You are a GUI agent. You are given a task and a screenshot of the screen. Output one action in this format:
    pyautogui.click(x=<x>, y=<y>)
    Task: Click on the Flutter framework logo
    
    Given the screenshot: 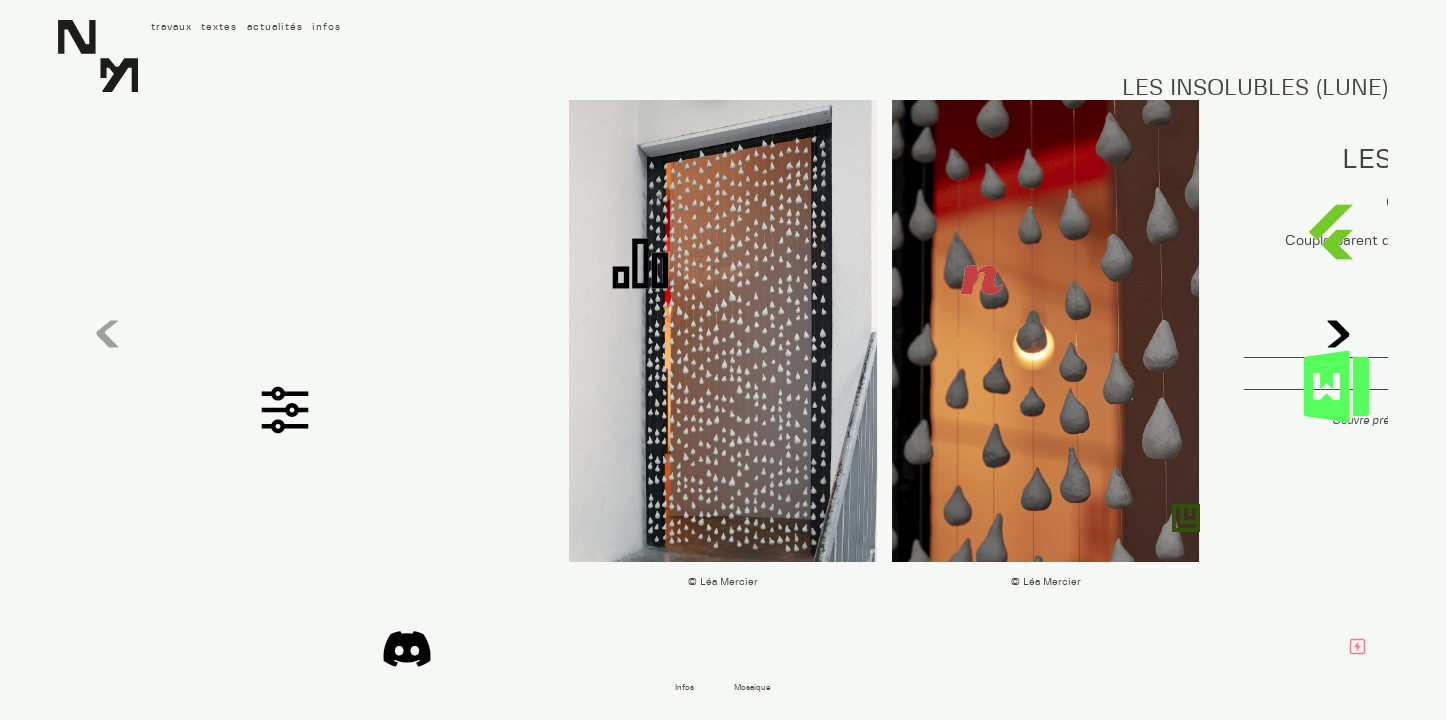 What is the action you would take?
    pyautogui.click(x=1332, y=232)
    